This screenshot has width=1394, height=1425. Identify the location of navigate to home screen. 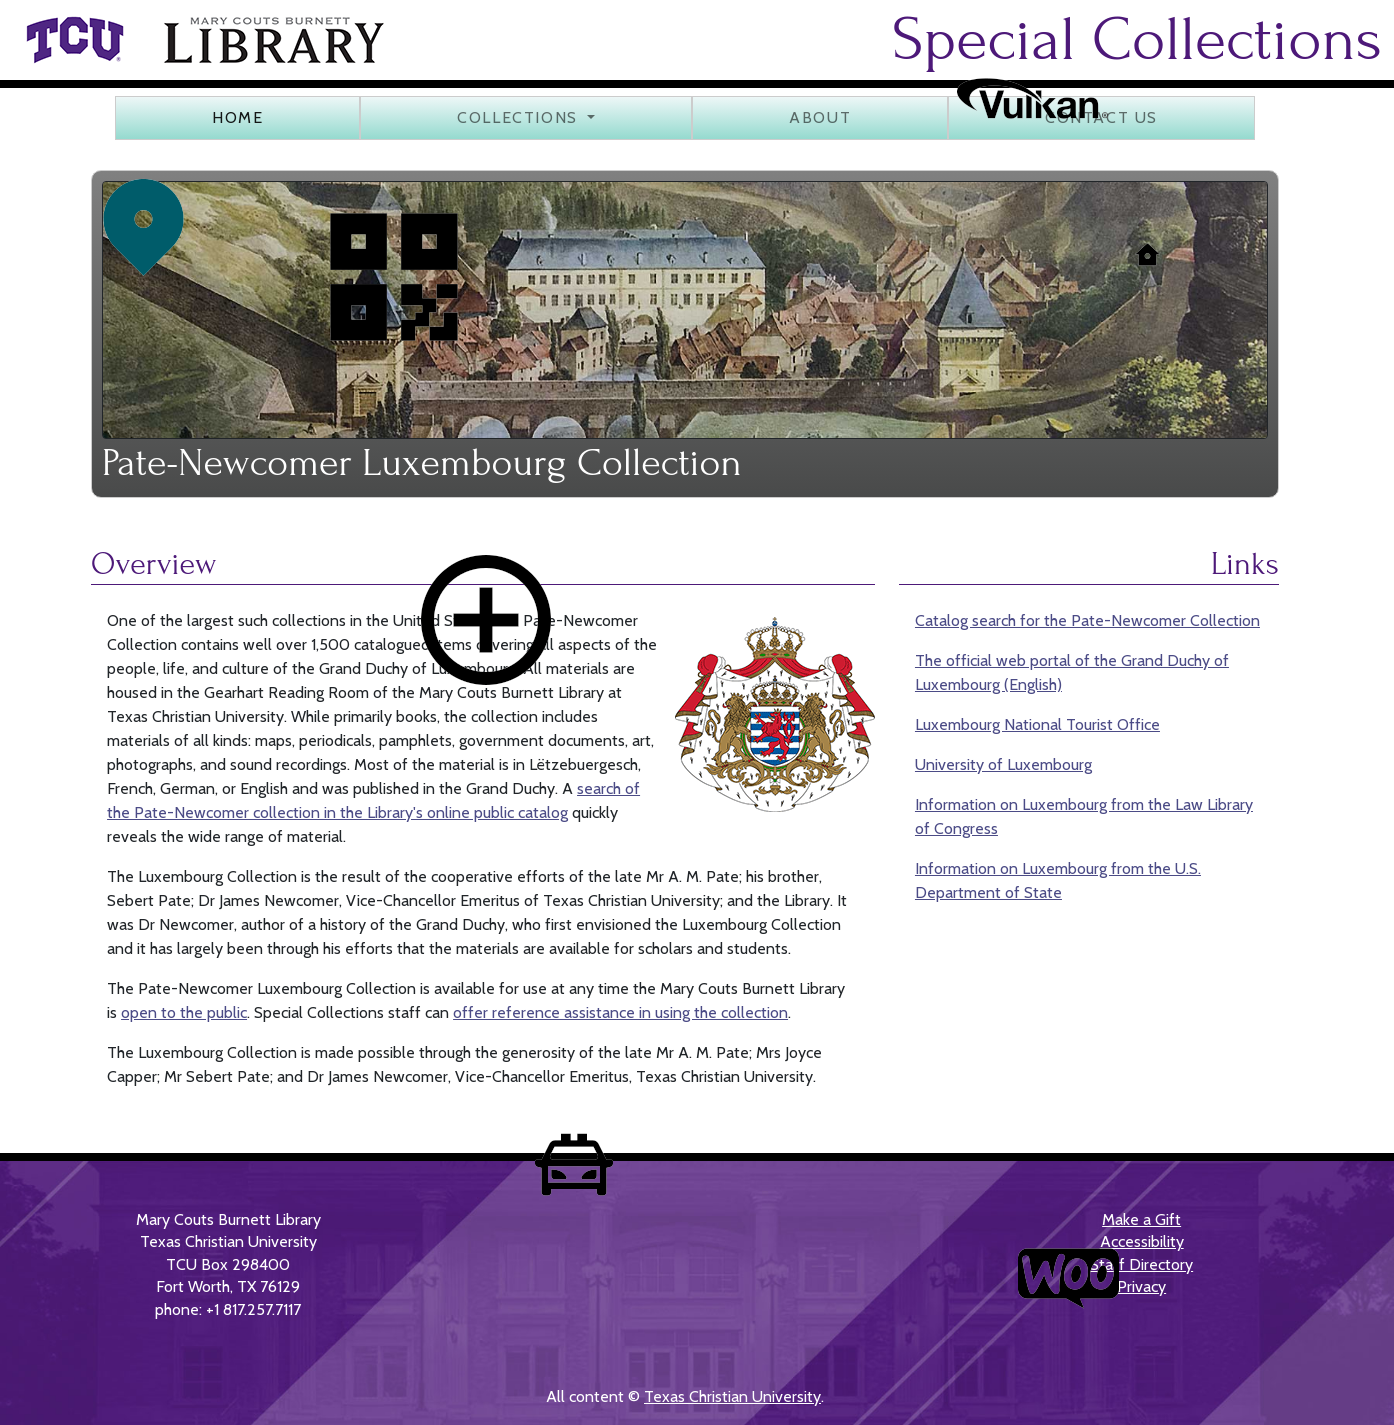
(1147, 255).